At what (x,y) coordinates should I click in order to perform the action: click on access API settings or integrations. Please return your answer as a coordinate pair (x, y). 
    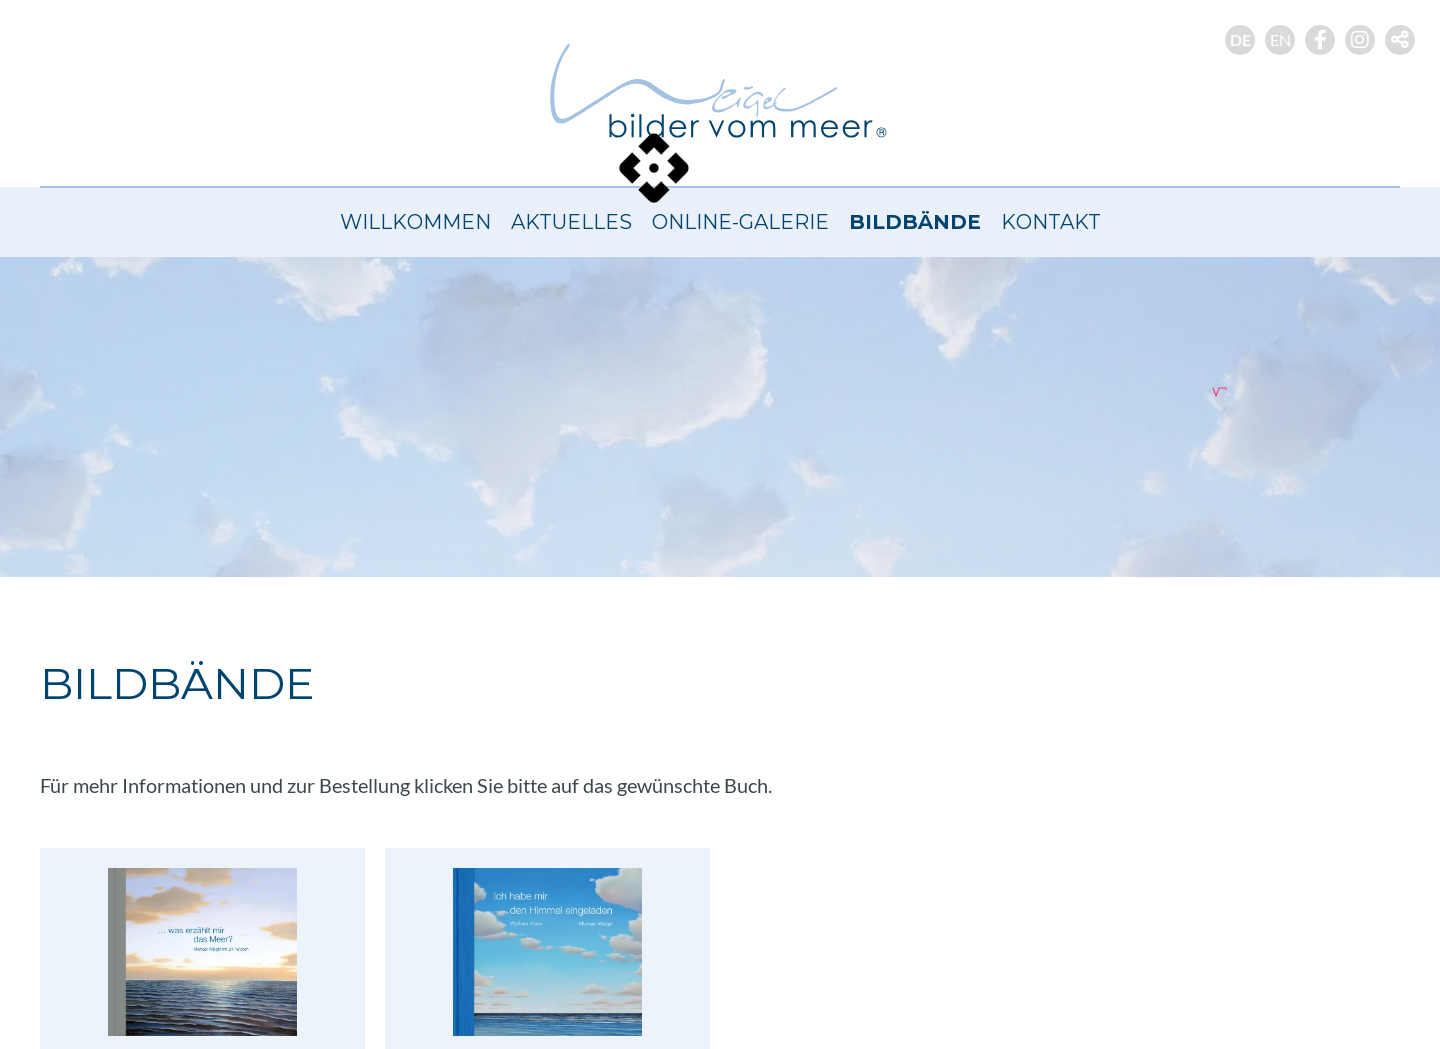
    Looking at the image, I should click on (654, 168).